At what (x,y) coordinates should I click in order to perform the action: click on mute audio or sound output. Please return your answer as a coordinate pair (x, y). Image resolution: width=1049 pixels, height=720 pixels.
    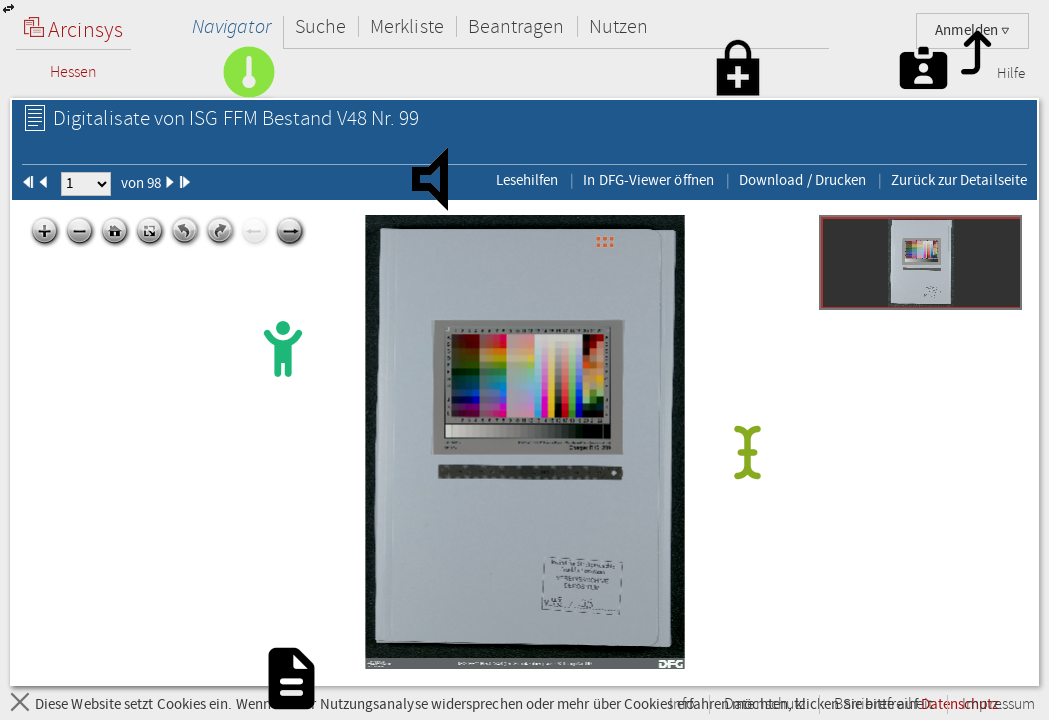
    Looking at the image, I should click on (432, 179).